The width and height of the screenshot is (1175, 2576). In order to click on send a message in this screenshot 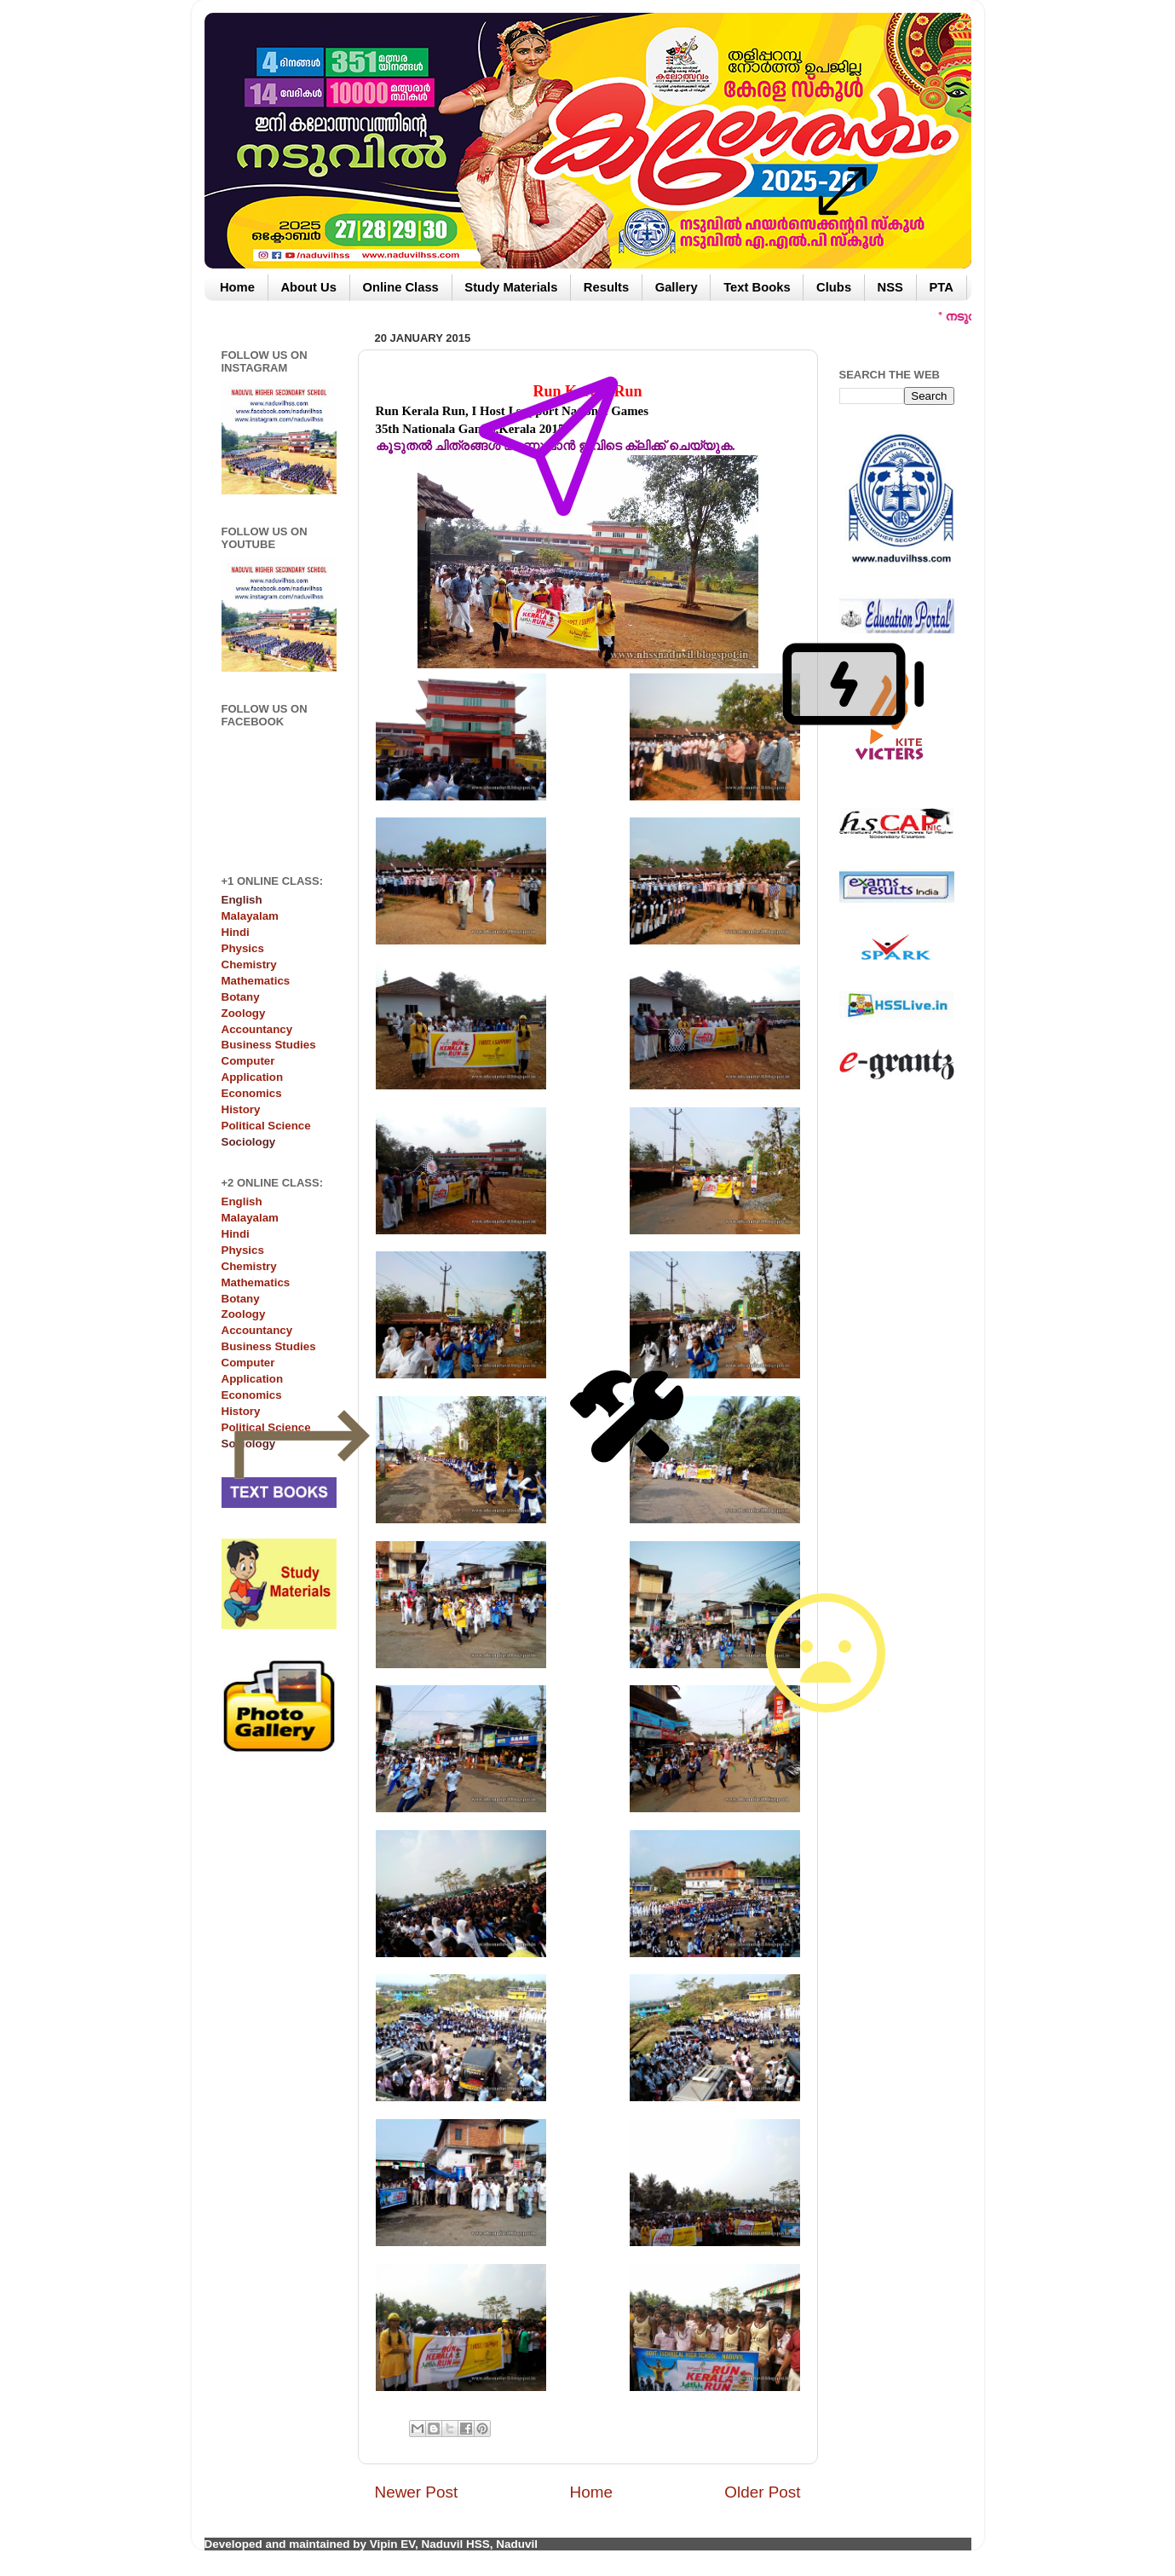, I will do `click(548, 446)`.